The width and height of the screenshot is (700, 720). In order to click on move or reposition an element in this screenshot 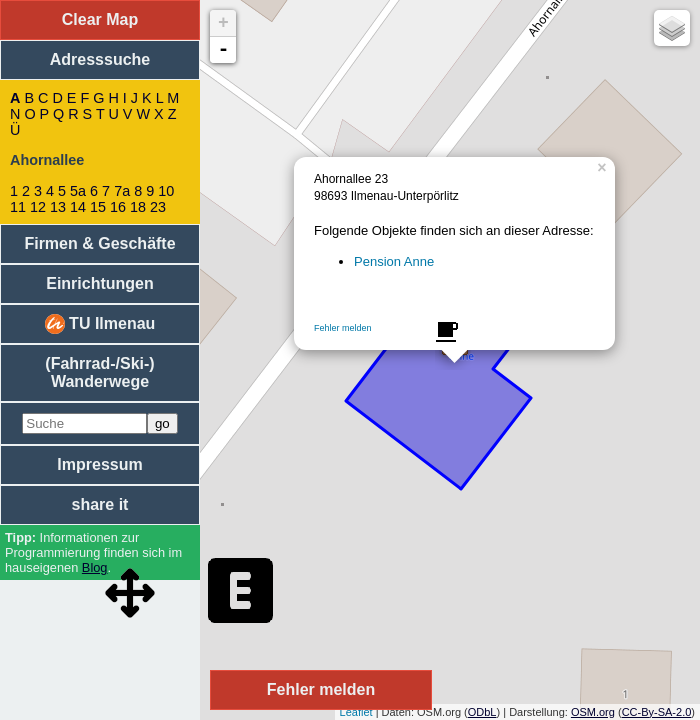, I will do `click(130, 593)`.